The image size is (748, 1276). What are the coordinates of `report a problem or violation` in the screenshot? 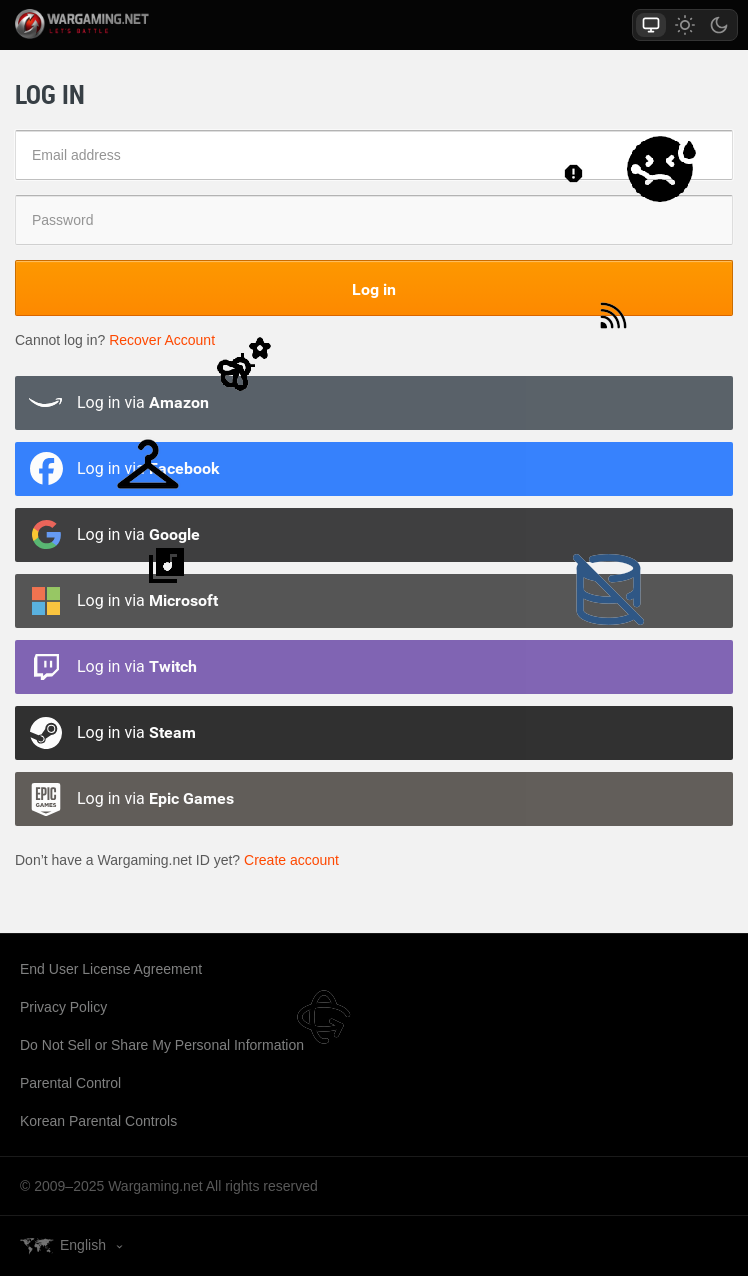 It's located at (573, 173).